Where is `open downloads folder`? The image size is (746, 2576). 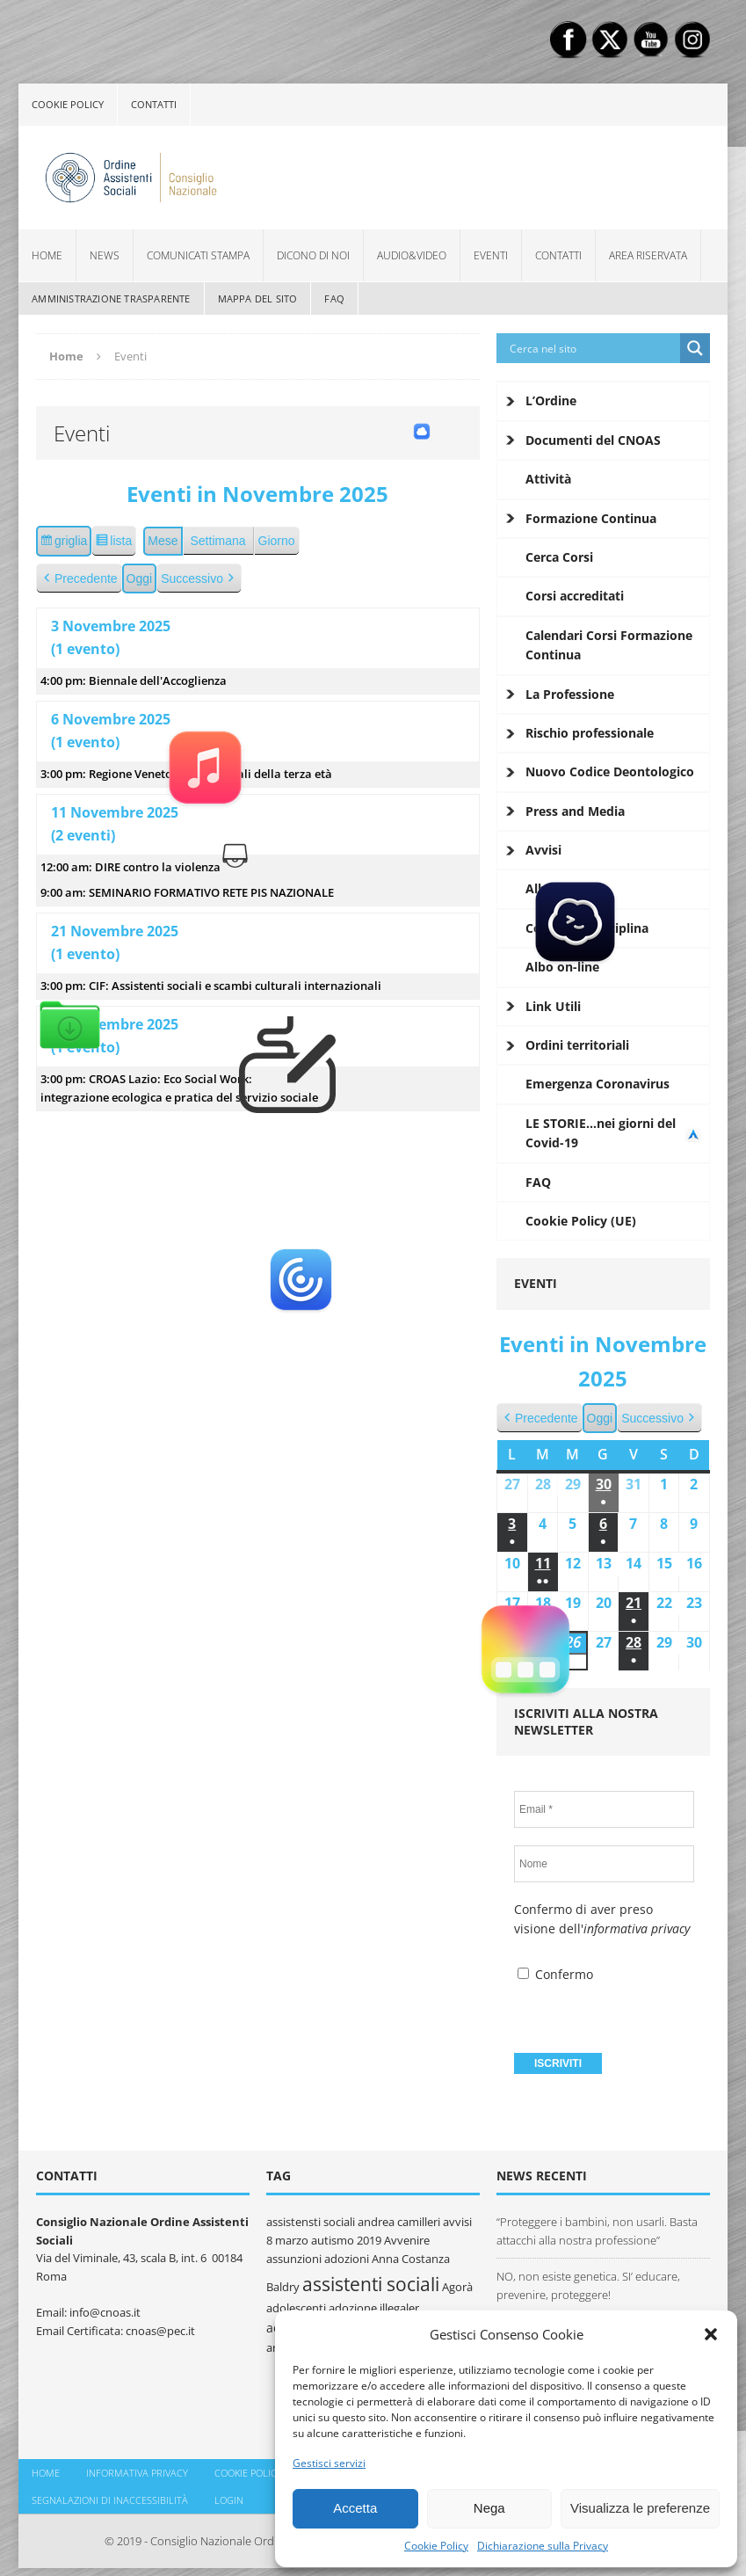
open downloads folder is located at coordinates (69, 1024).